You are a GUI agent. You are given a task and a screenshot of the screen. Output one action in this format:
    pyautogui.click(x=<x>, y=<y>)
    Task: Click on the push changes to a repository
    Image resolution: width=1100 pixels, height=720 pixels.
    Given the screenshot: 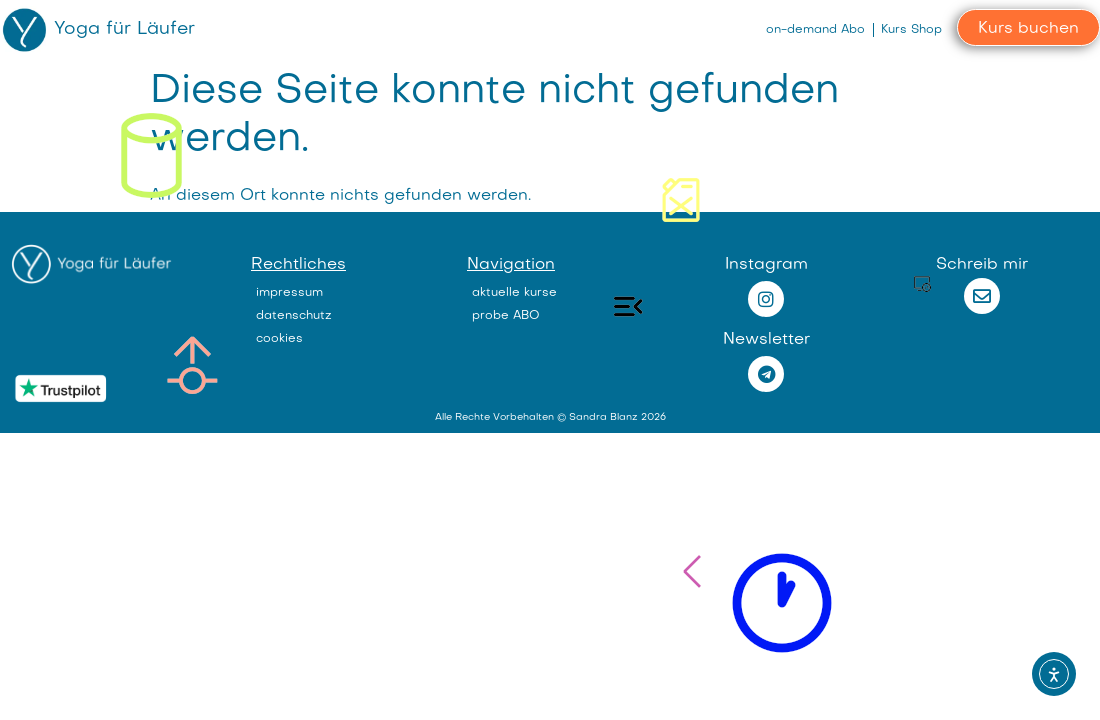 What is the action you would take?
    pyautogui.click(x=190, y=363)
    